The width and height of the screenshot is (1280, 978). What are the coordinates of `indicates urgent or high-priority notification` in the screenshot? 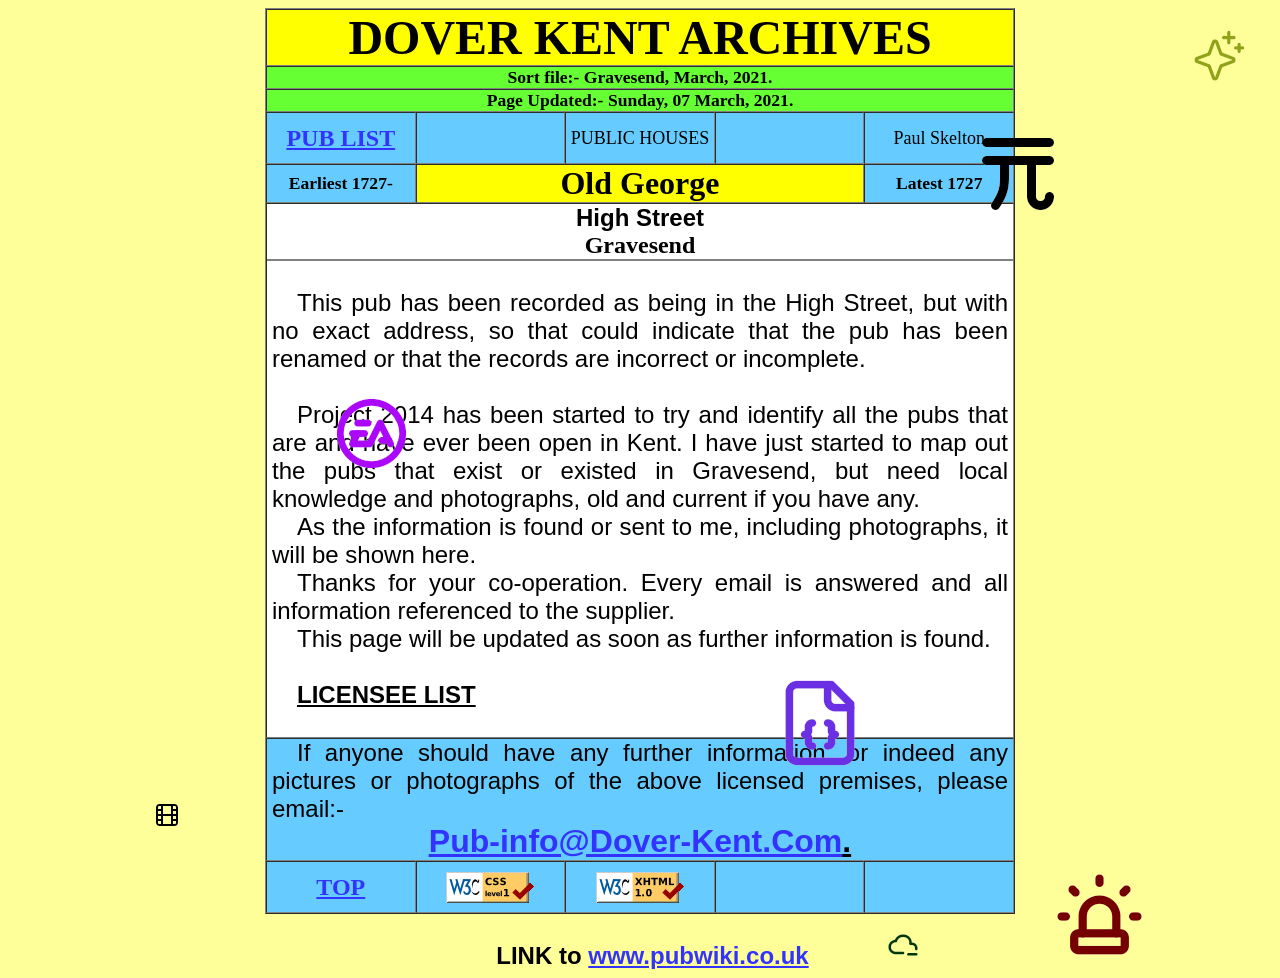 It's located at (1099, 916).